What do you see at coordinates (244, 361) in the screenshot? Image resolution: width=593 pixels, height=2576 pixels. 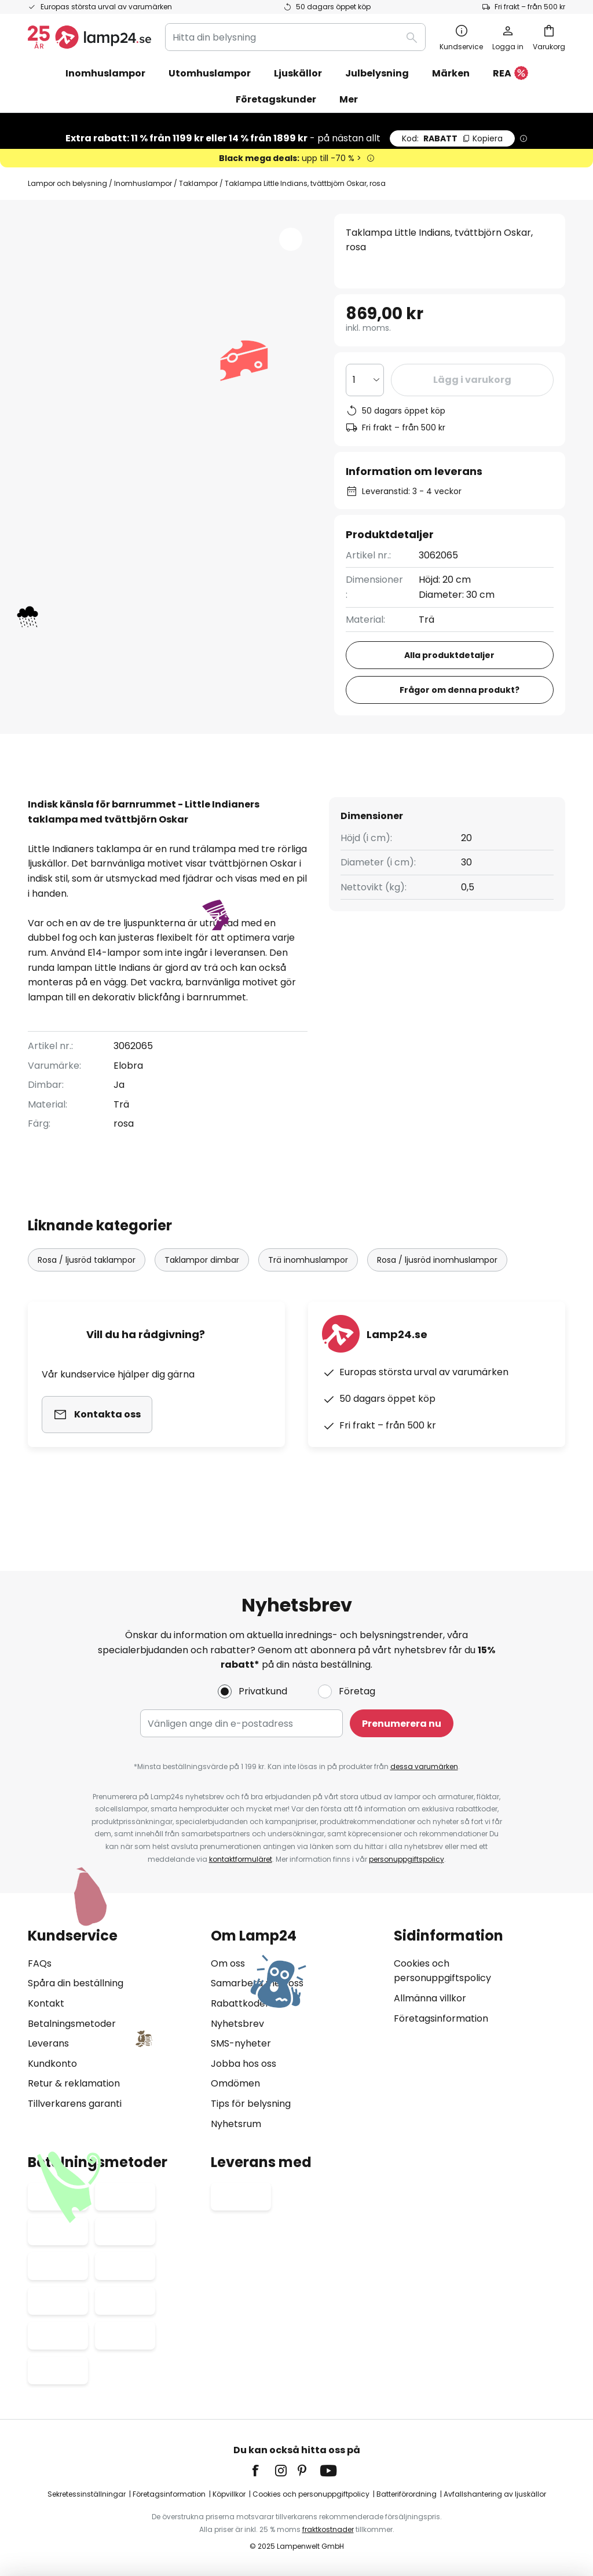 I see `cheese or dairy food item in a game inventory` at bounding box center [244, 361].